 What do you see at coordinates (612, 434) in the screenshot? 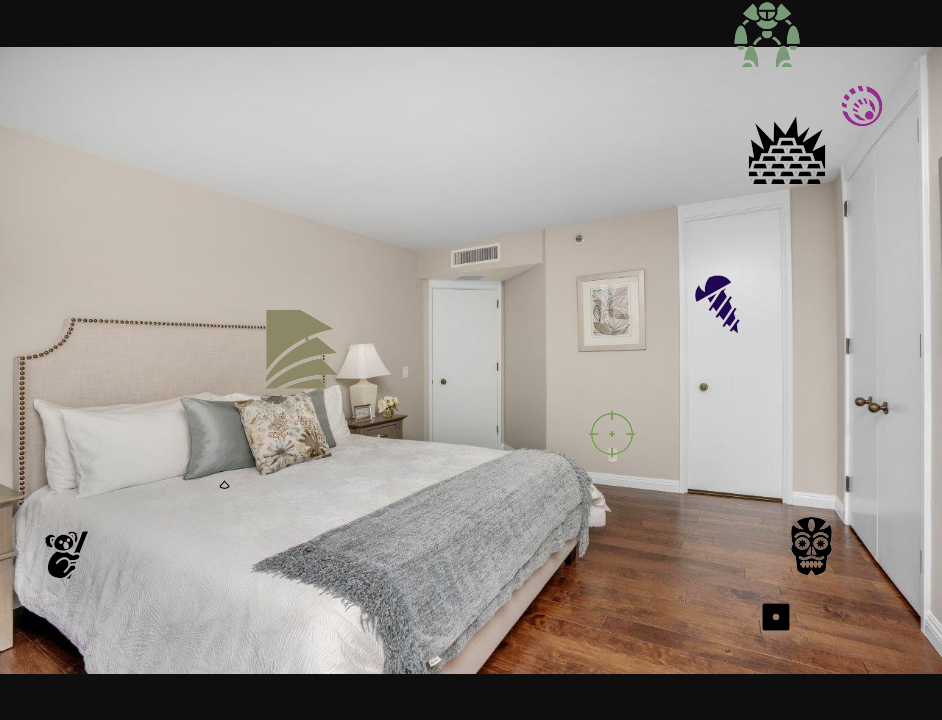
I see `aim or target an object in a game` at bounding box center [612, 434].